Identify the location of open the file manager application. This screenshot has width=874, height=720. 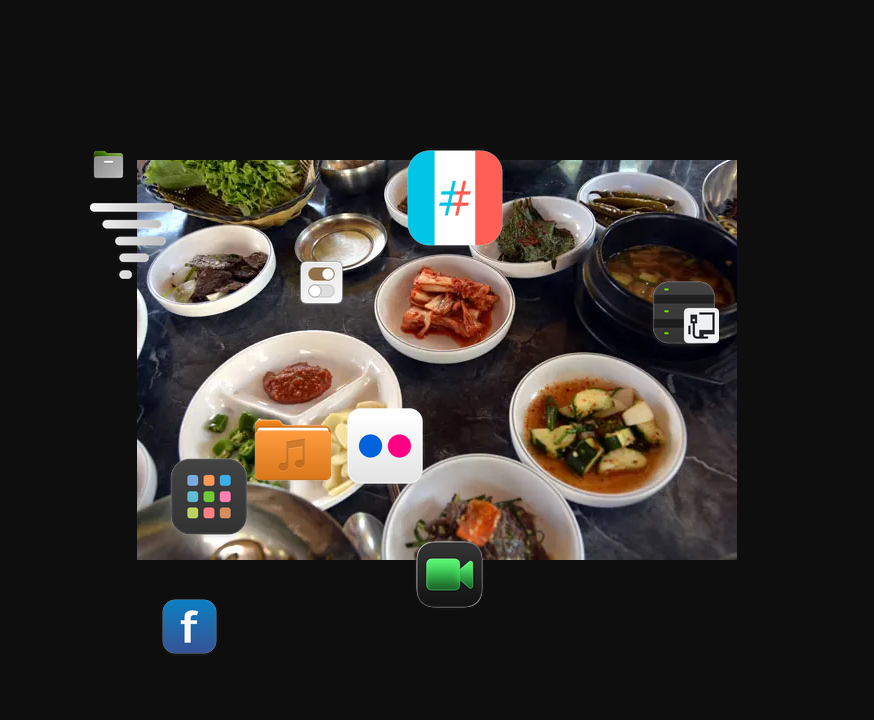
(108, 164).